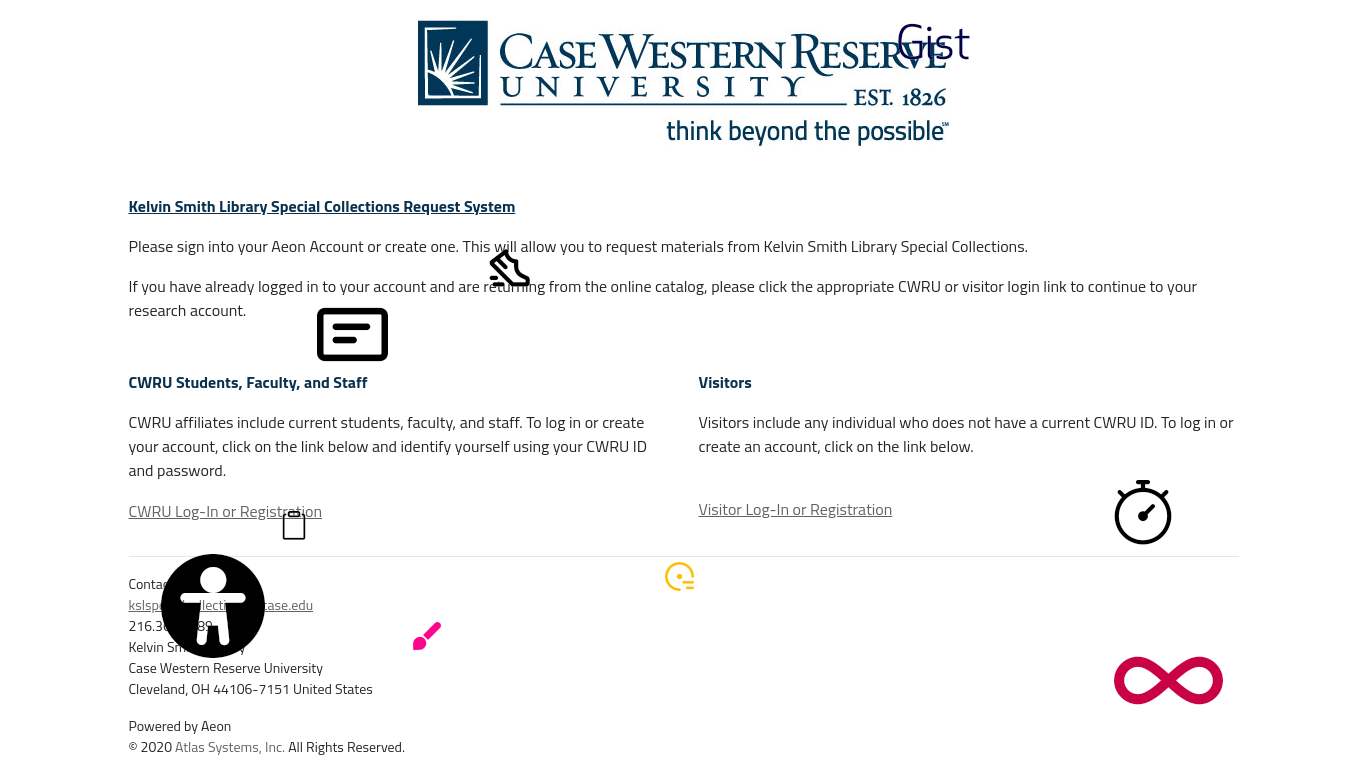  I want to click on start or stop a timer, so click(1143, 514).